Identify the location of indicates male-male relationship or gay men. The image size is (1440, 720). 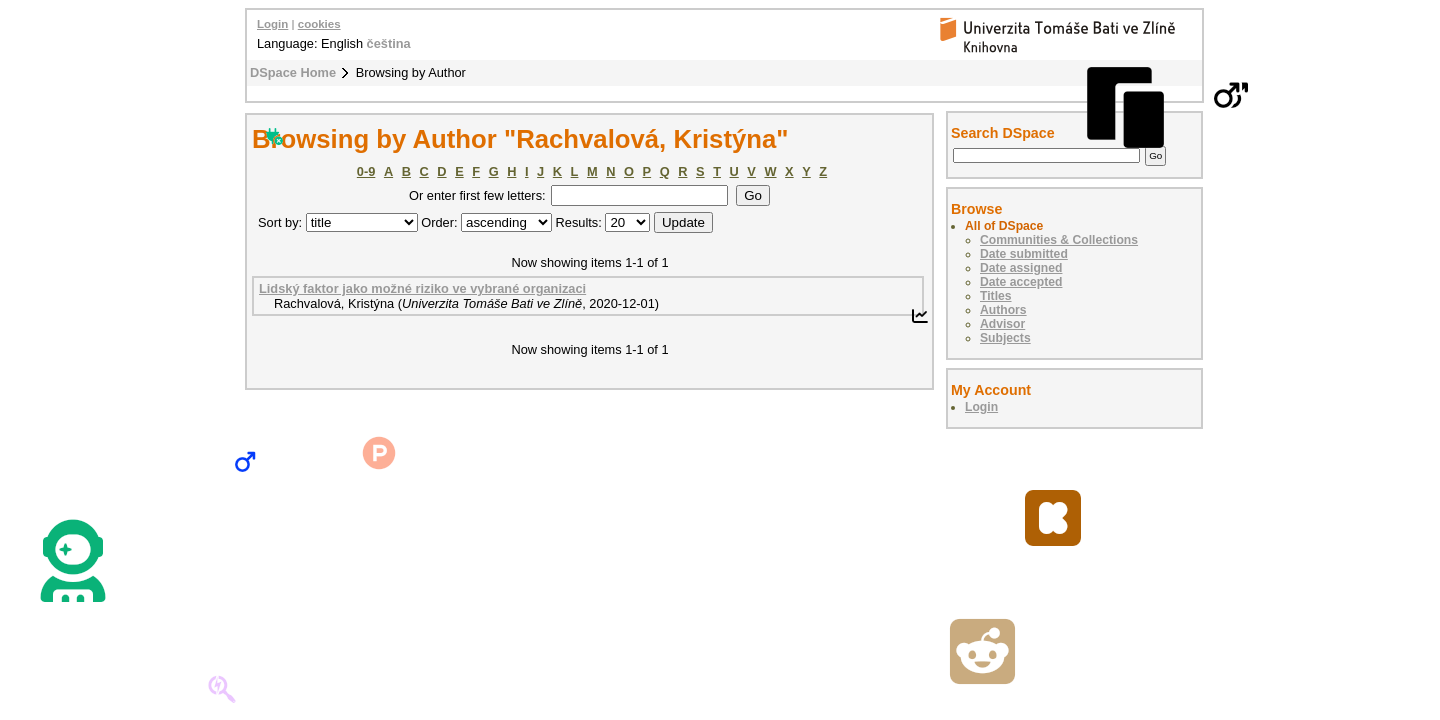
(1231, 96).